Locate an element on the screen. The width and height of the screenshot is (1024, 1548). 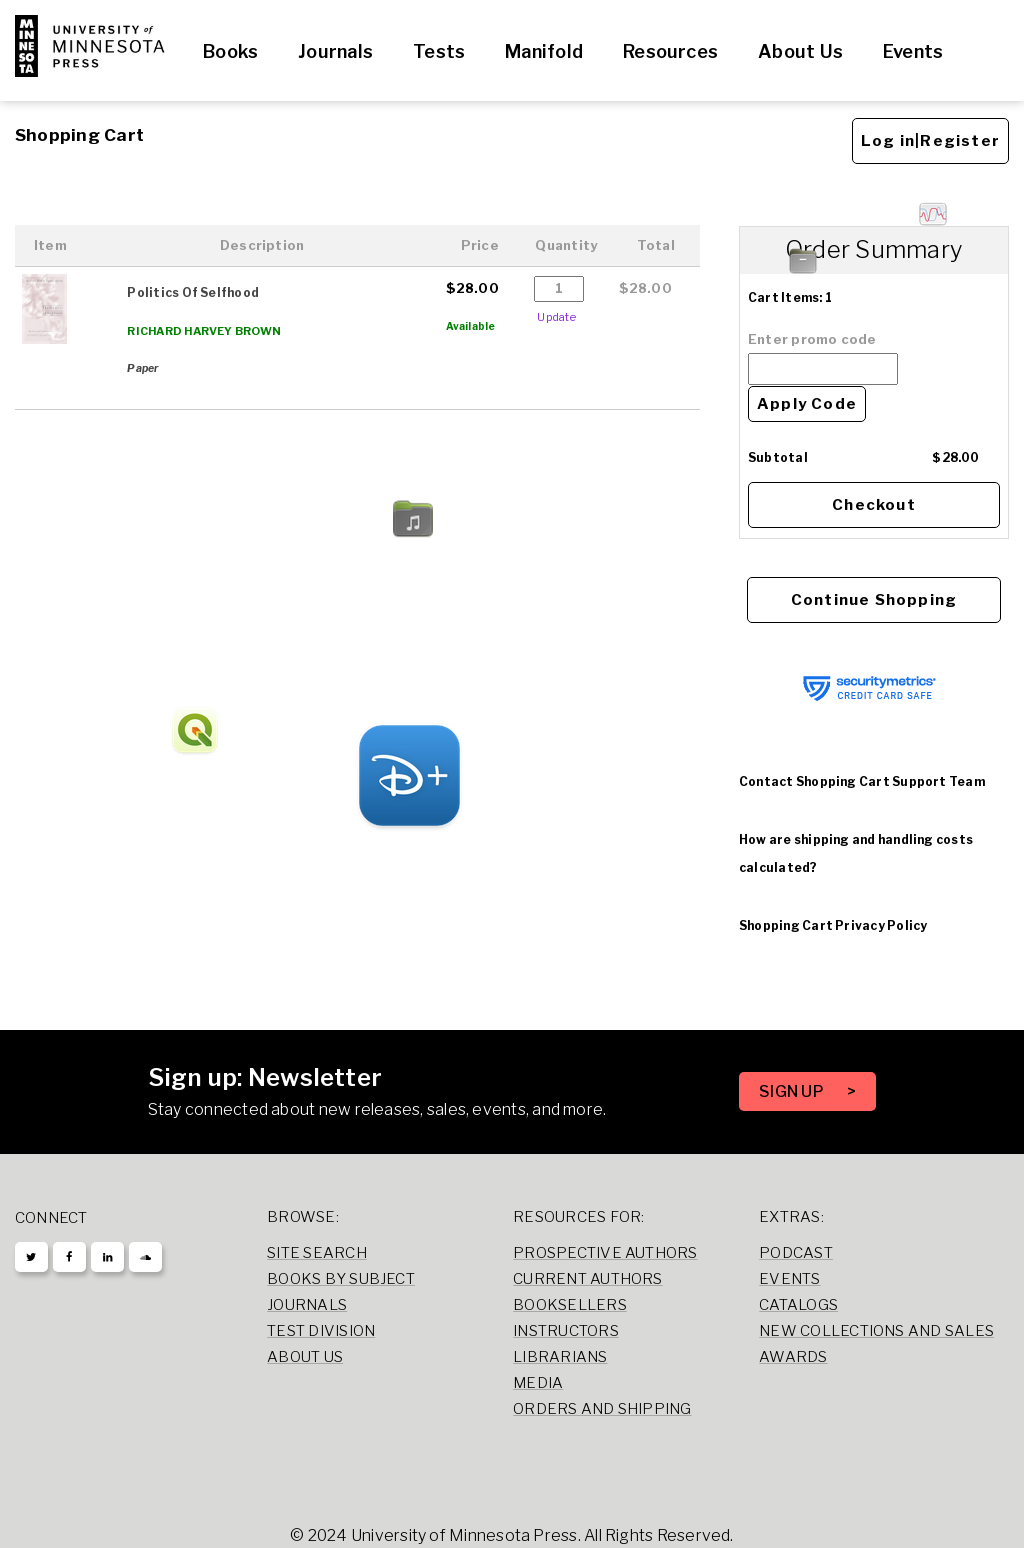
open qgis geographic information system application is located at coordinates (195, 730).